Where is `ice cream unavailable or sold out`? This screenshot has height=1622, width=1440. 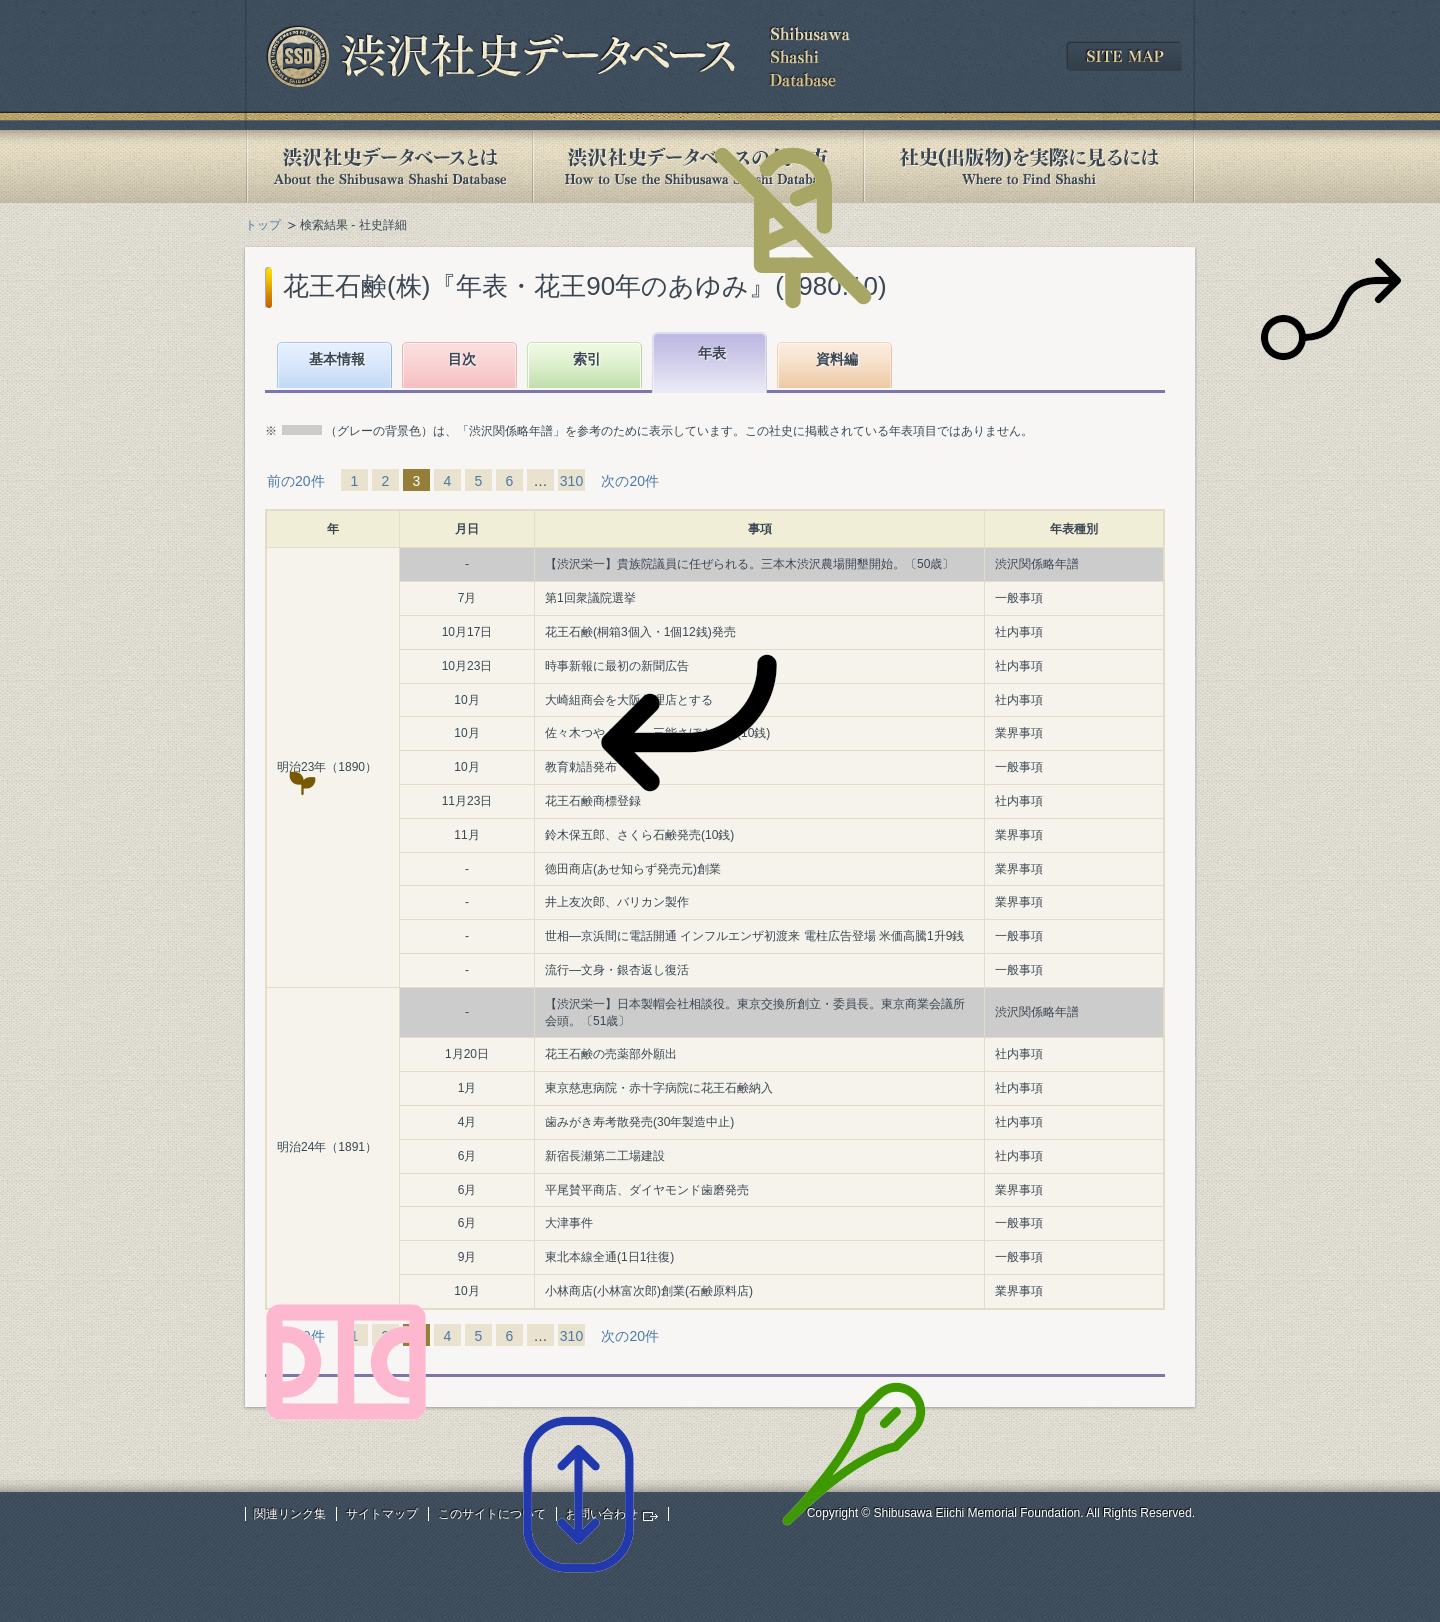 ice cream unavailable or sold out is located at coordinates (793, 226).